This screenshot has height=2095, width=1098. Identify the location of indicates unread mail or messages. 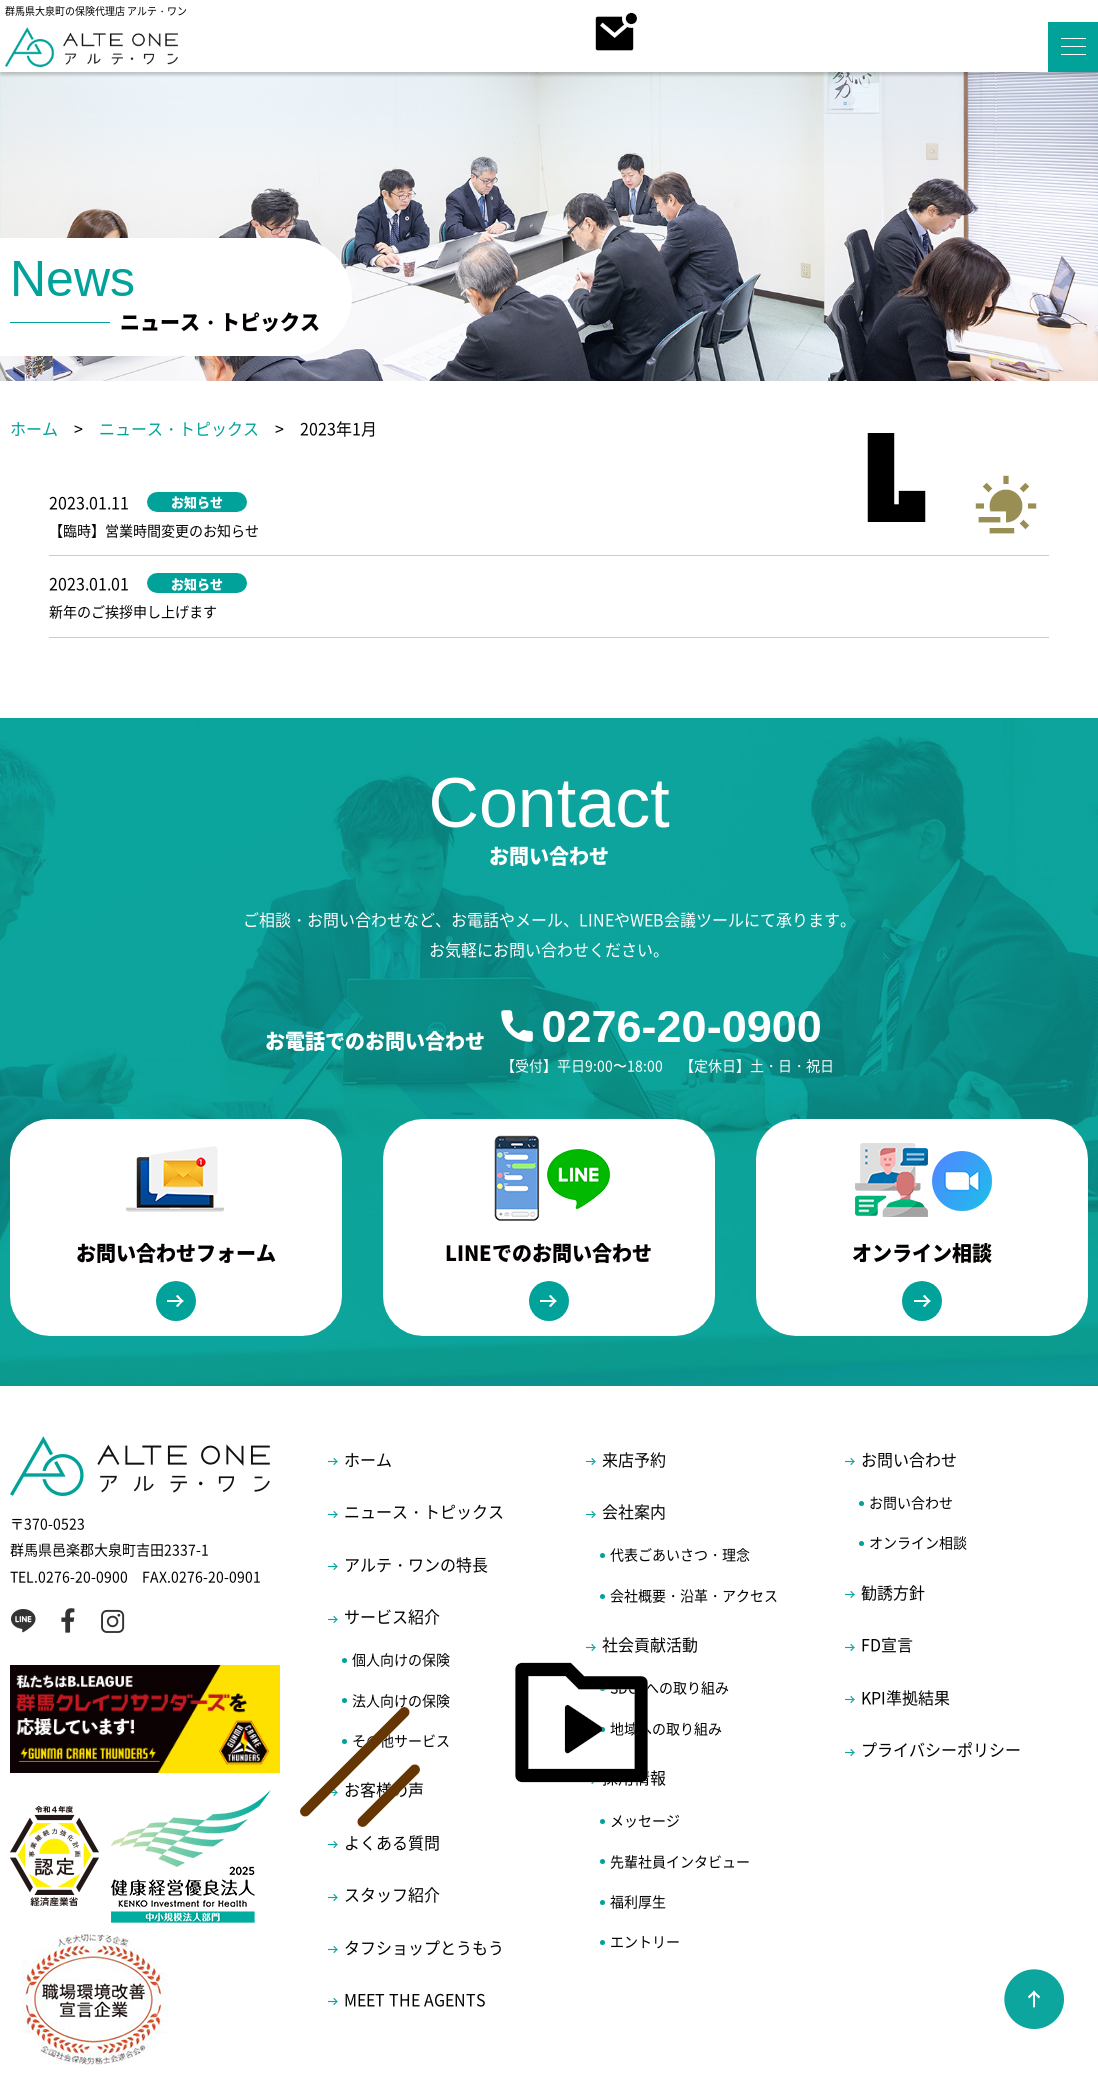
(614, 33).